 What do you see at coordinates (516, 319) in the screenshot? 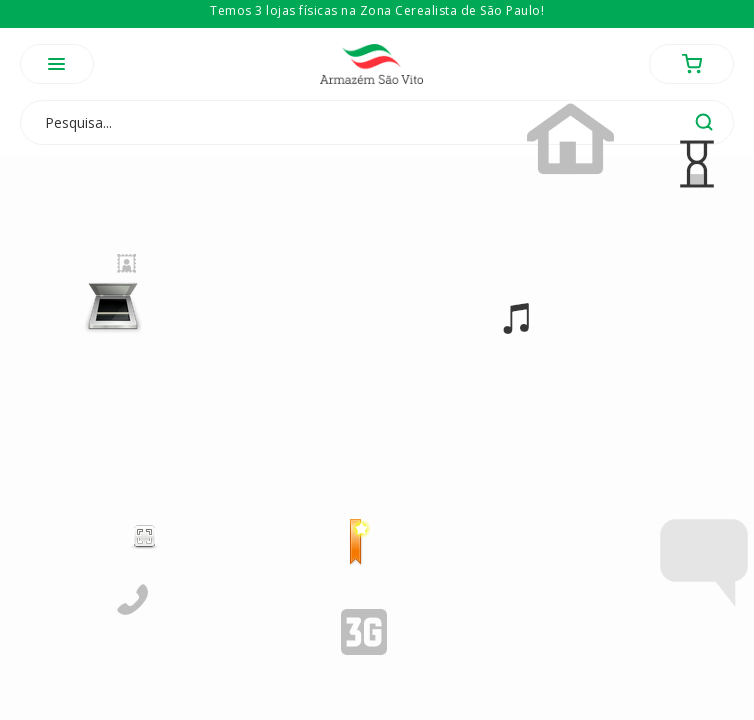
I see `open the music app` at bounding box center [516, 319].